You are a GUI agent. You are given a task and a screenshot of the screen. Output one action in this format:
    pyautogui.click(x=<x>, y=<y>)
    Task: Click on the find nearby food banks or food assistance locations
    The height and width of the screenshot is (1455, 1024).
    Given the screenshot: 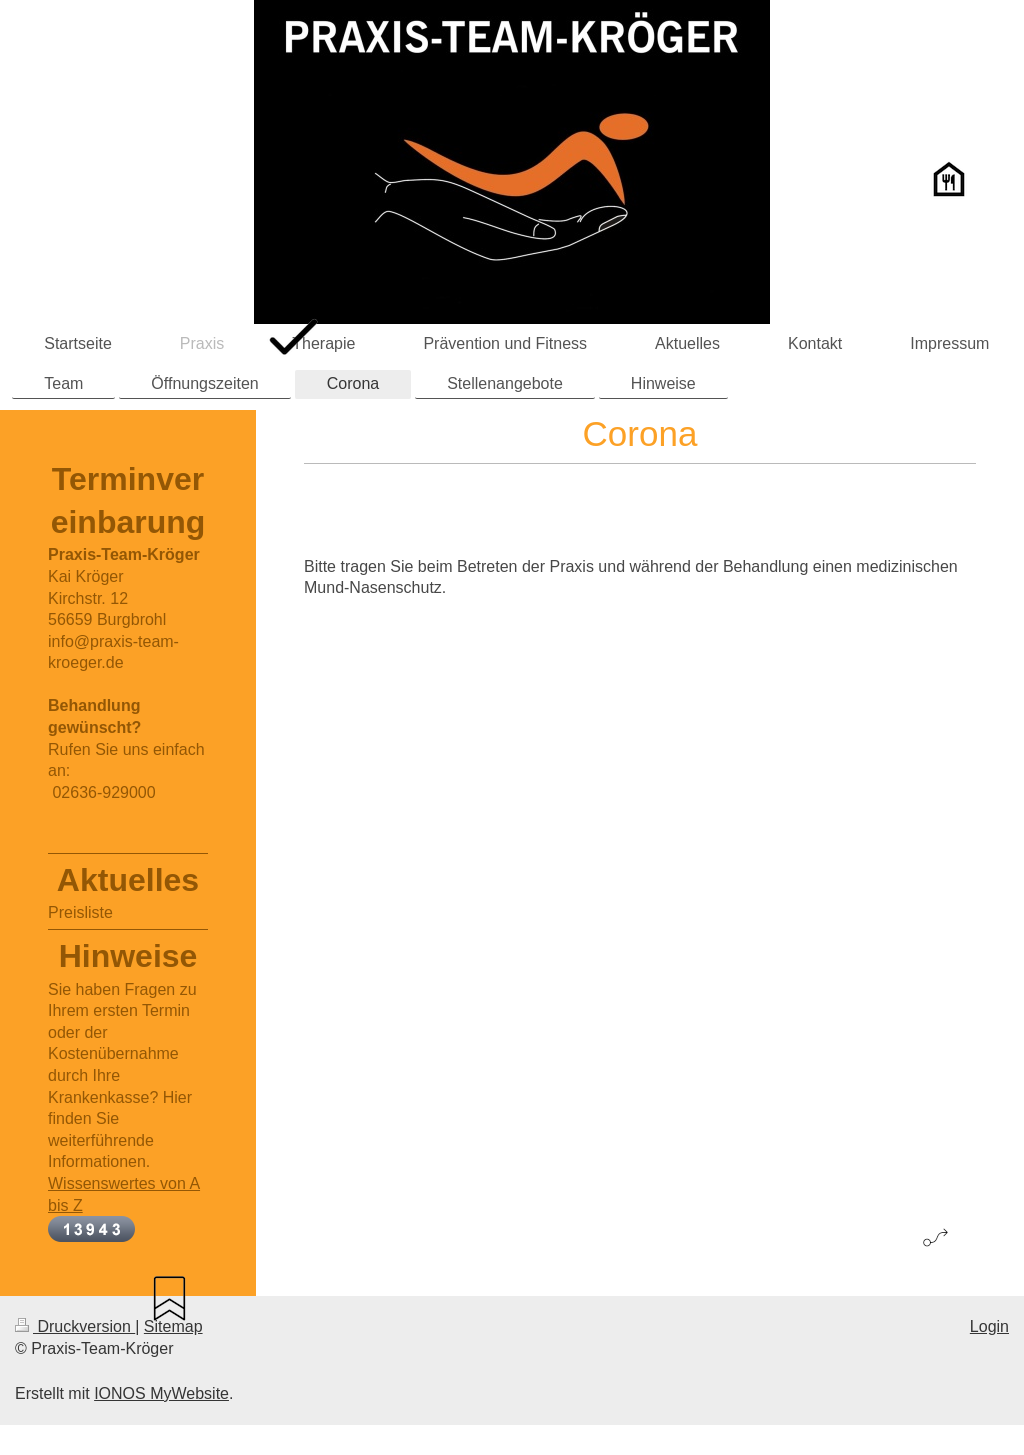 What is the action you would take?
    pyautogui.click(x=949, y=179)
    